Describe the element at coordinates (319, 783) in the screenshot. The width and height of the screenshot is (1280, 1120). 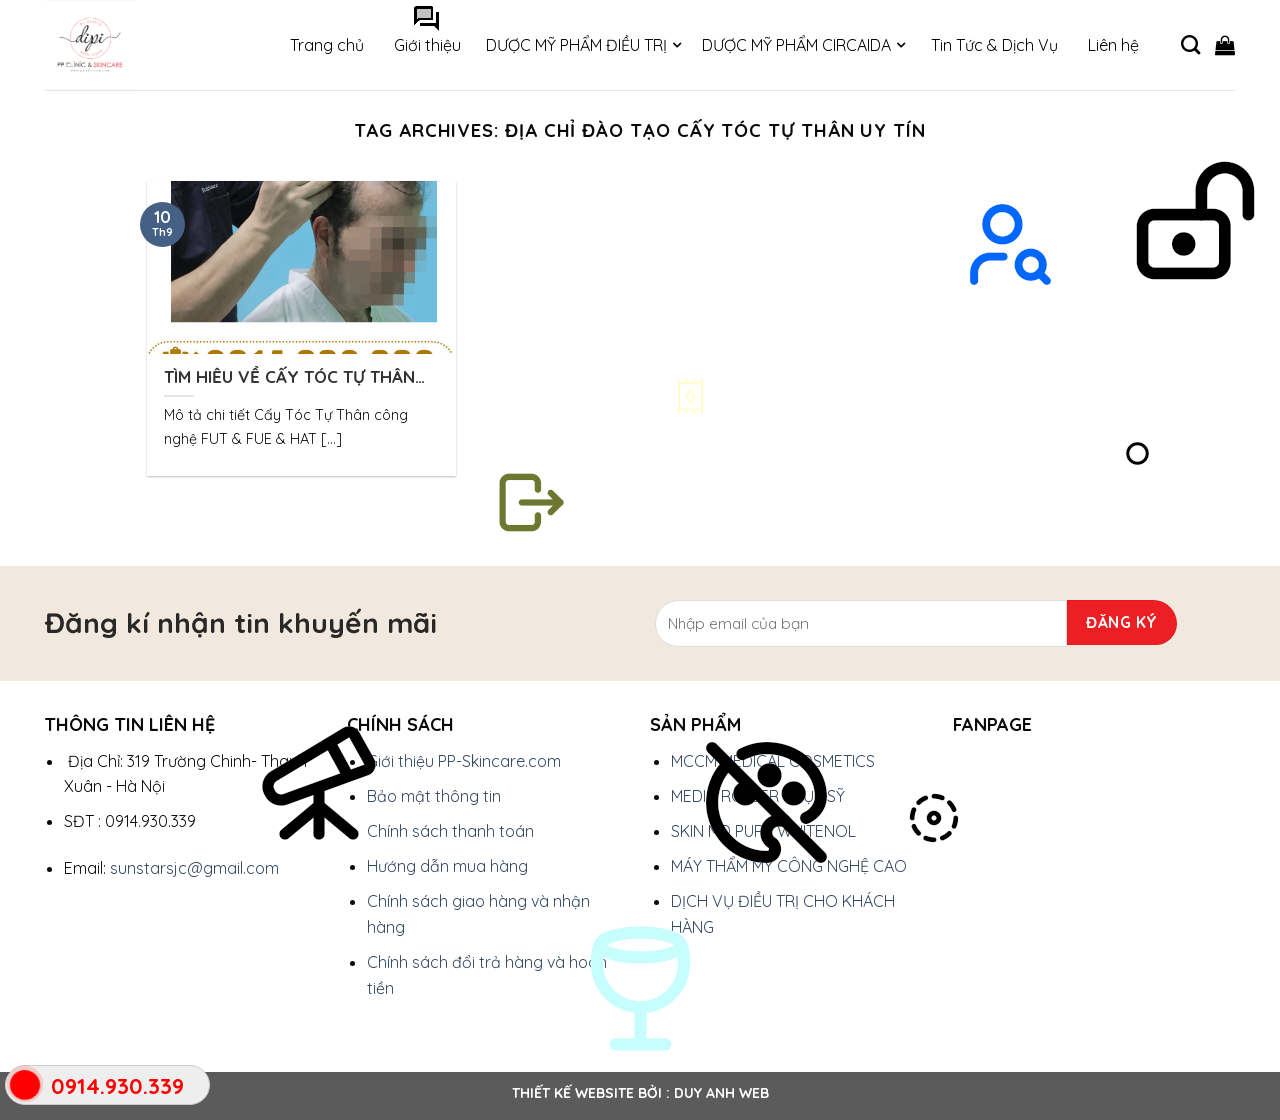
I see `explore or discover new content` at that location.